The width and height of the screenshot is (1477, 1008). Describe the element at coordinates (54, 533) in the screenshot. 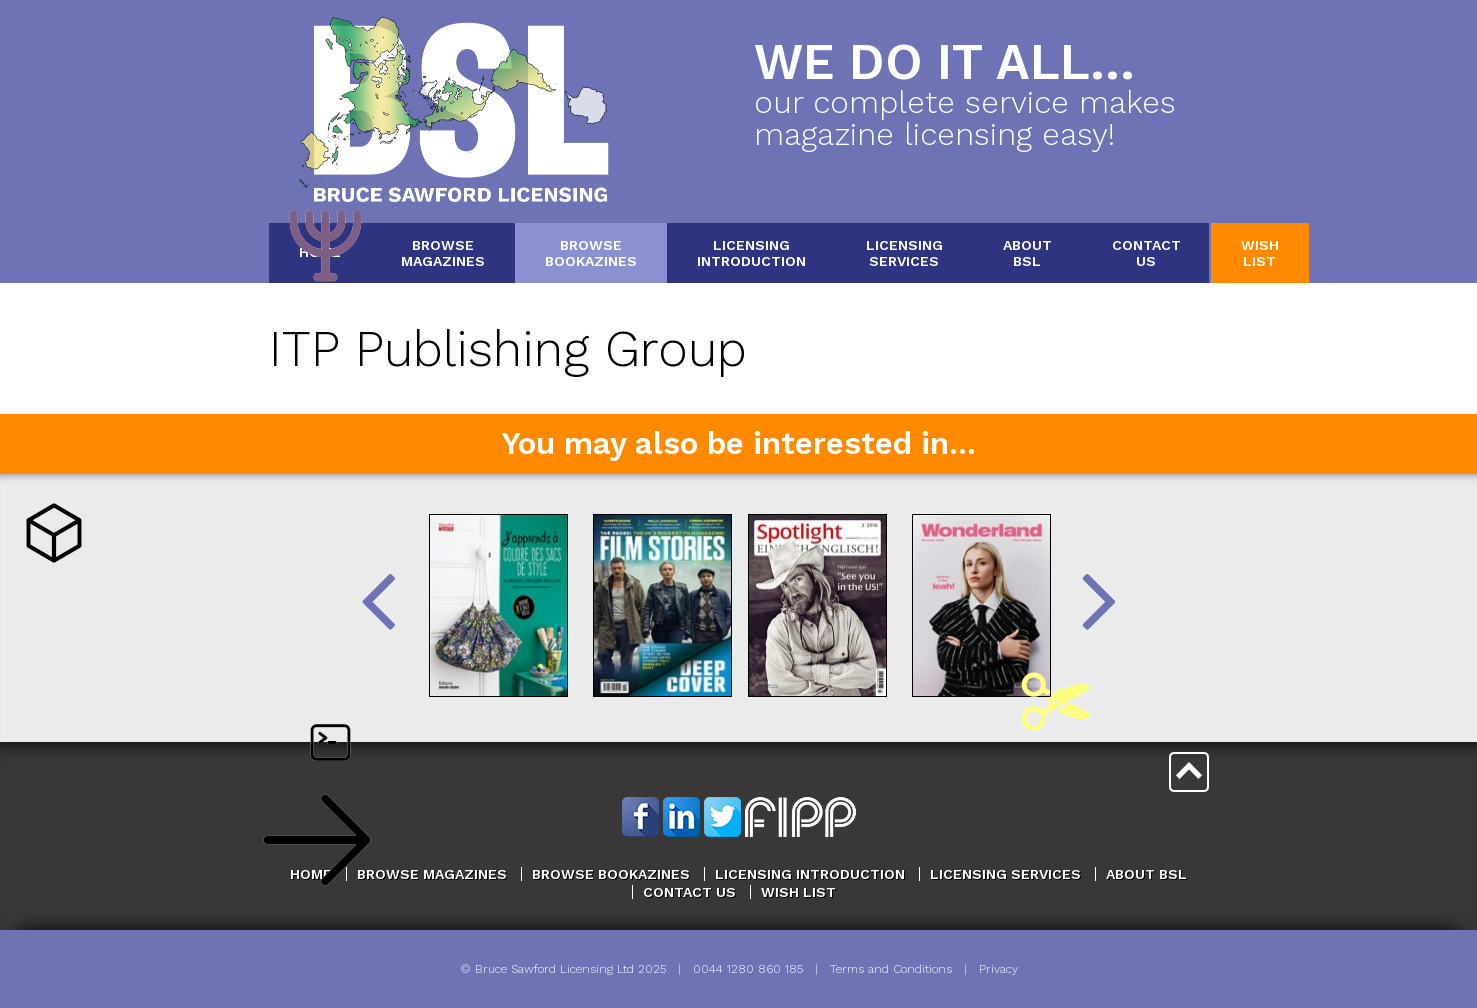

I see `view 3D model or object` at that location.